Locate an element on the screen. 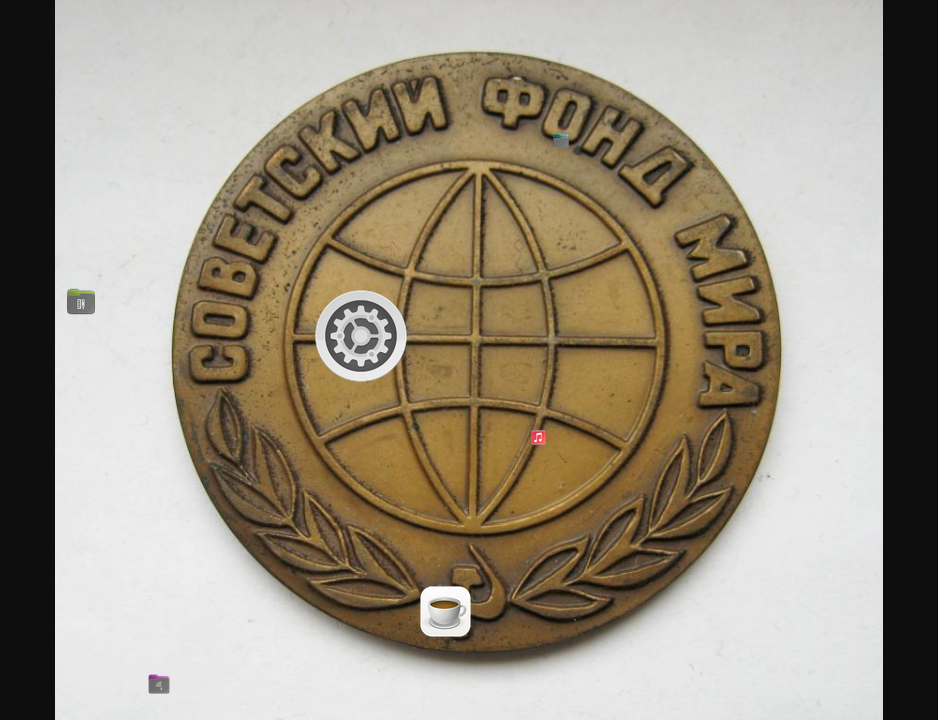 This screenshot has height=720, width=938. open templates folder is located at coordinates (81, 301).